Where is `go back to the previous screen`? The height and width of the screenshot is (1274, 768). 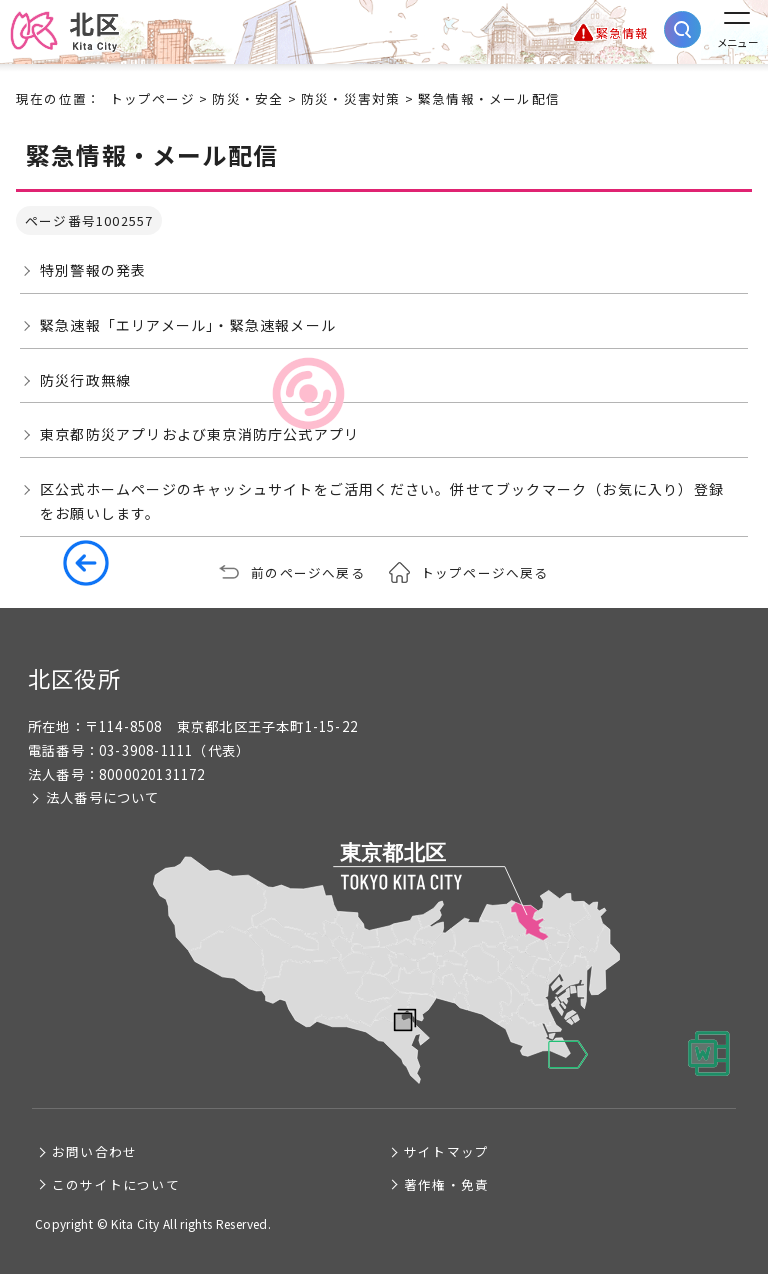
go back to the previous screen is located at coordinates (86, 563).